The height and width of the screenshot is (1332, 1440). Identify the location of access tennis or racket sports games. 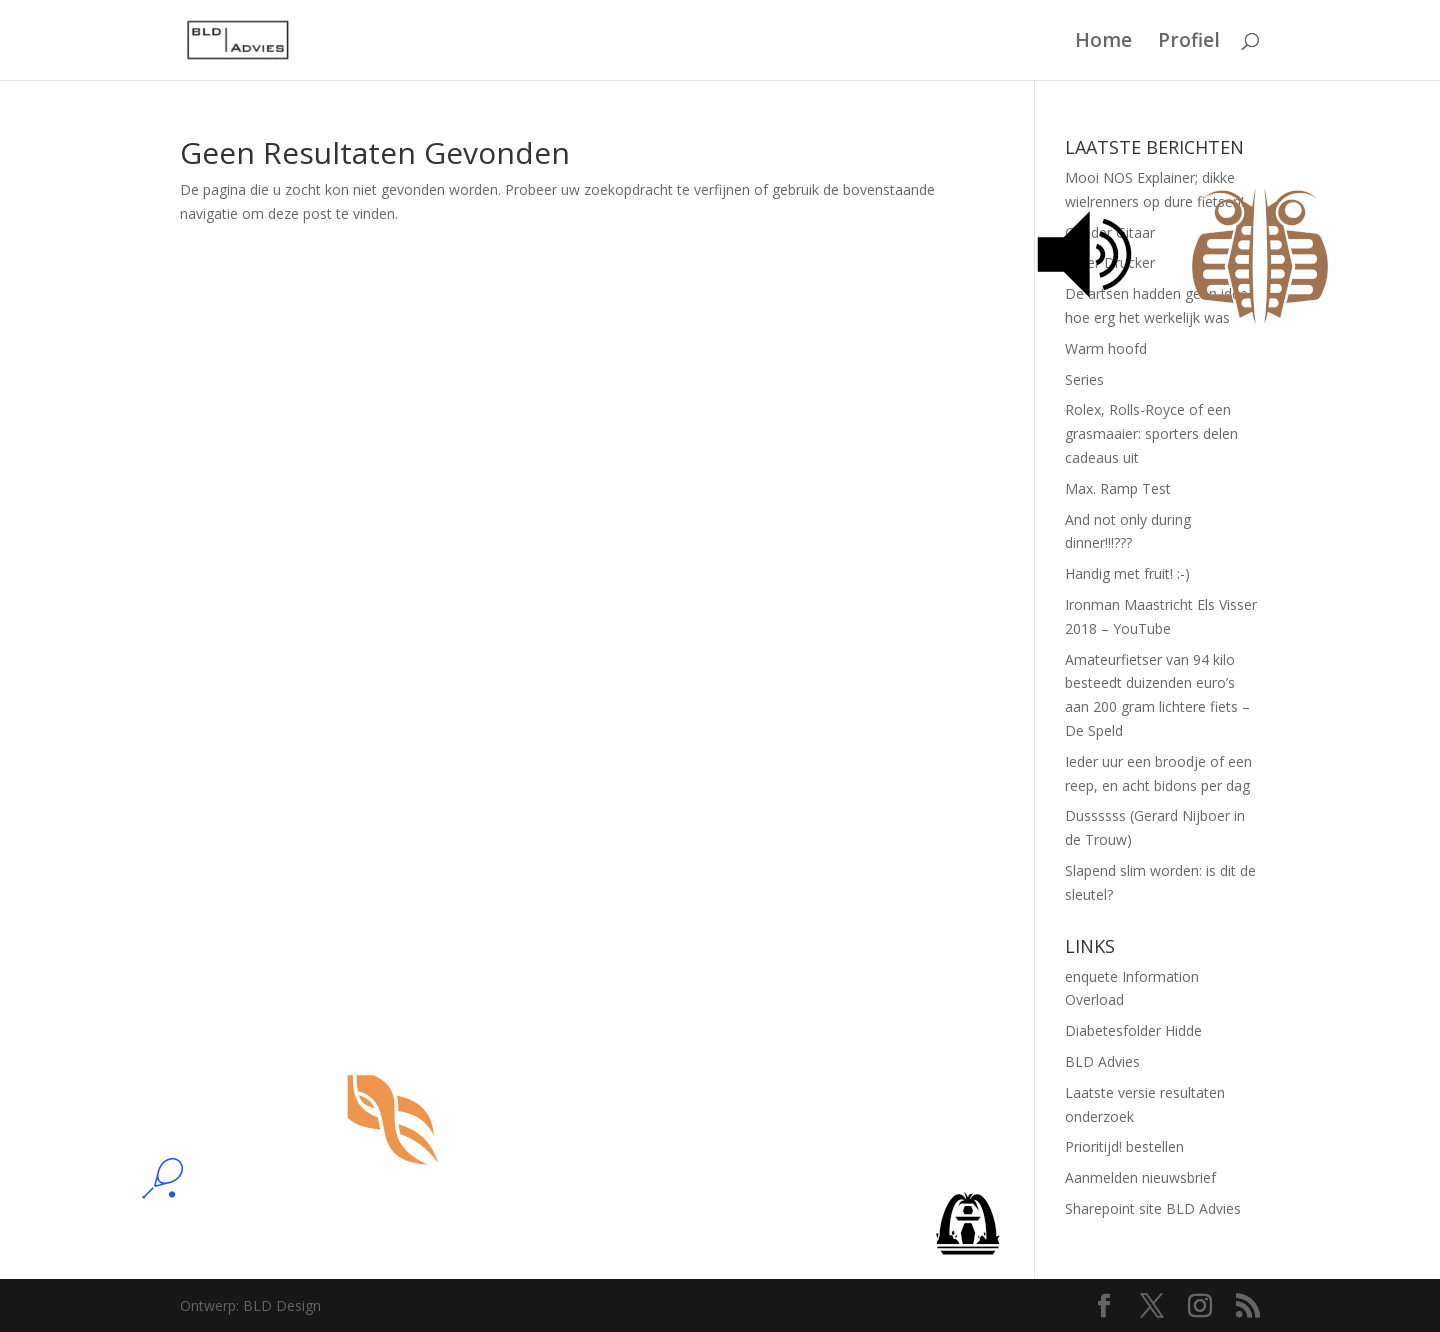
(162, 1178).